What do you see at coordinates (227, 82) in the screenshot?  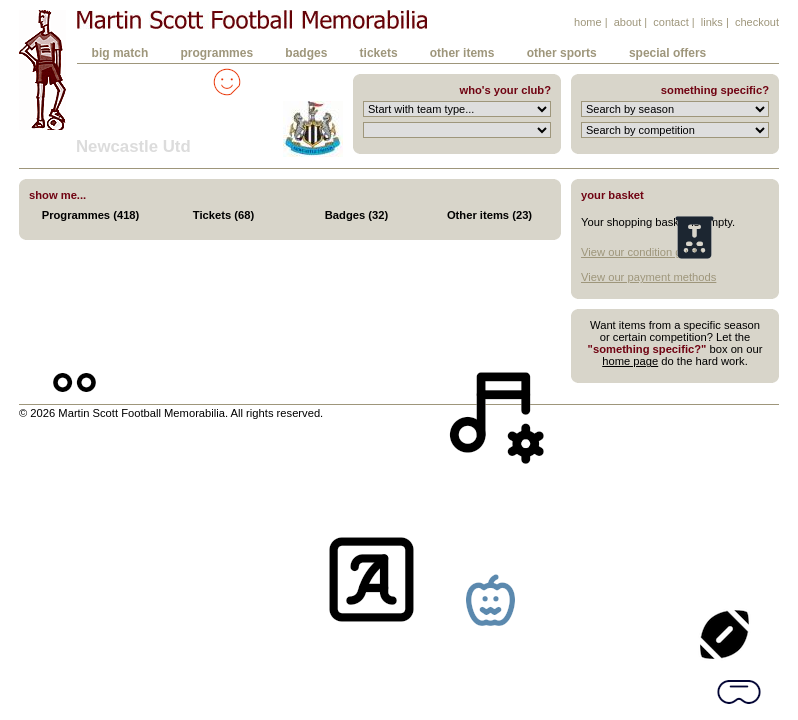 I see `add a sticker to your message` at bounding box center [227, 82].